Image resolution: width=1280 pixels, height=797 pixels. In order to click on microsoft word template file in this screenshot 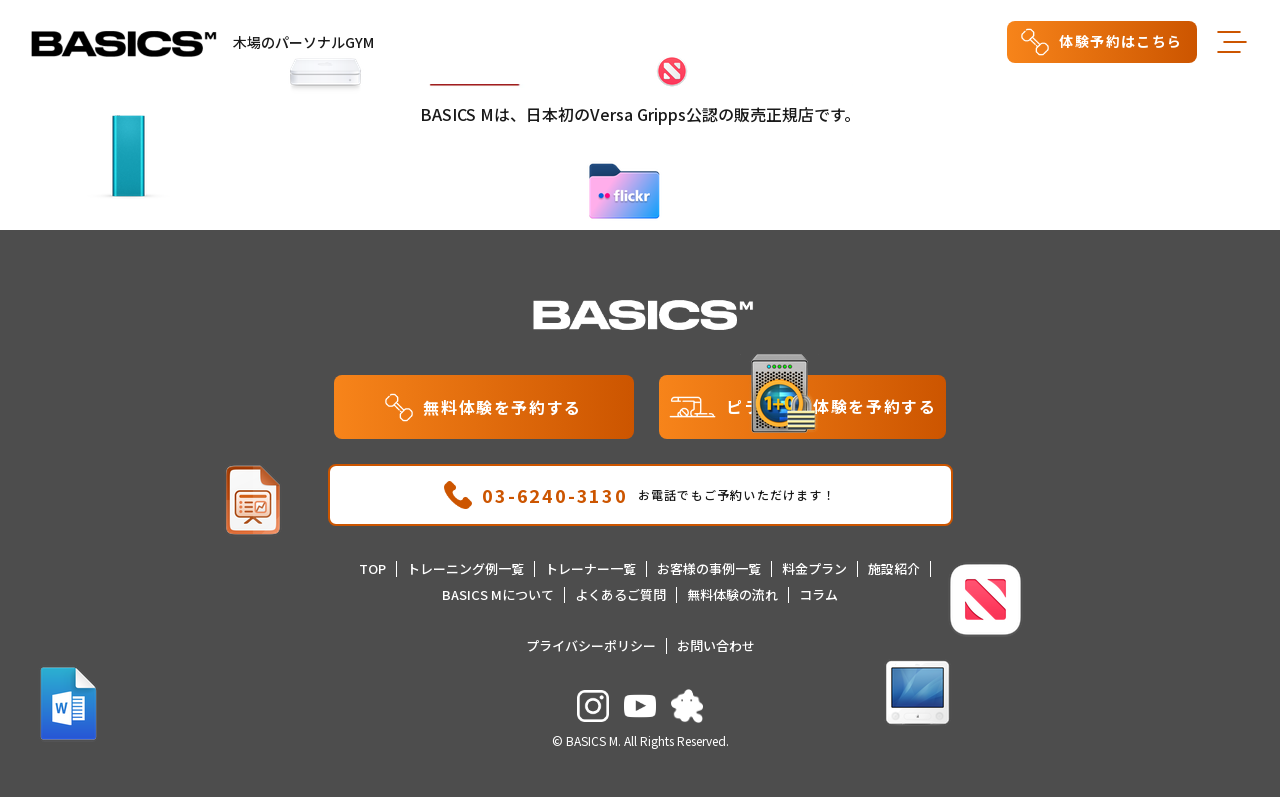, I will do `click(68, 703)`.